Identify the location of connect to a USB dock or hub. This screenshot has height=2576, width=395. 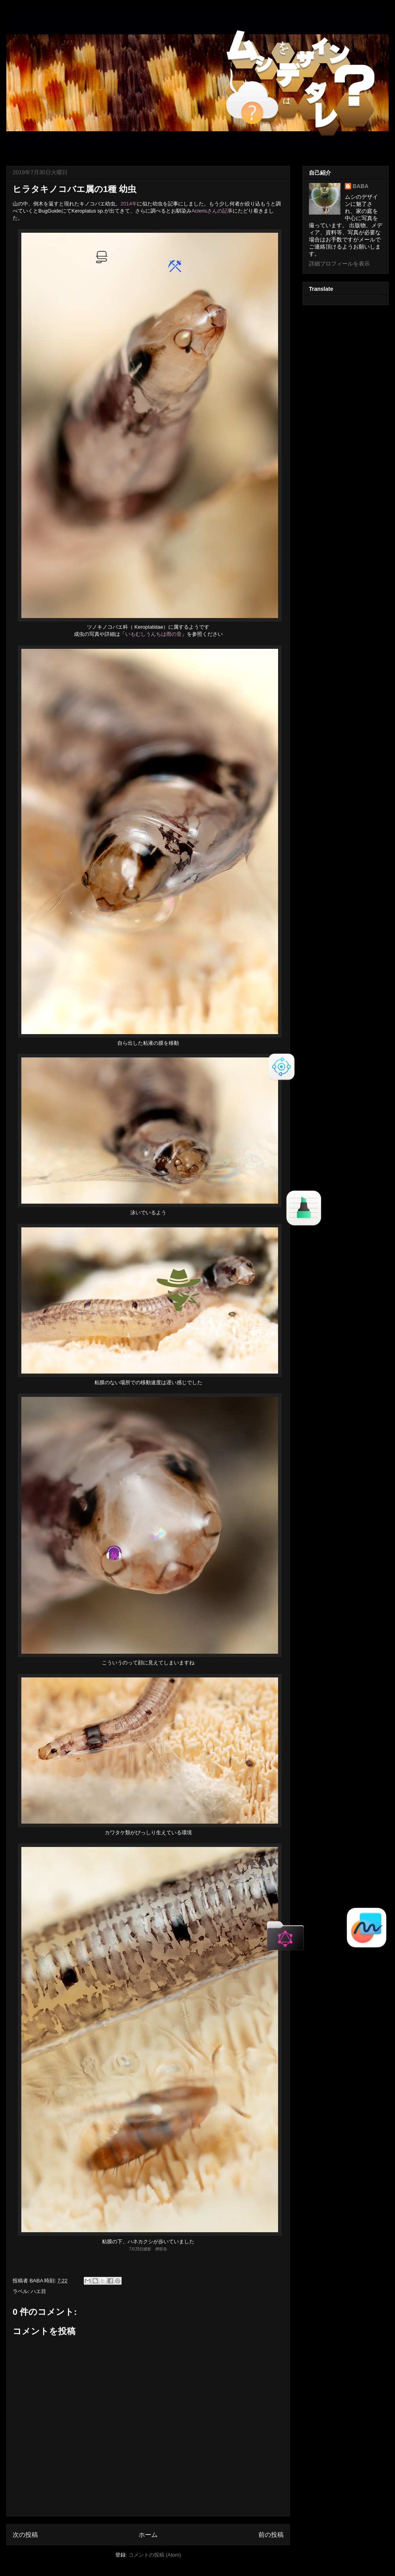
(102, 256).